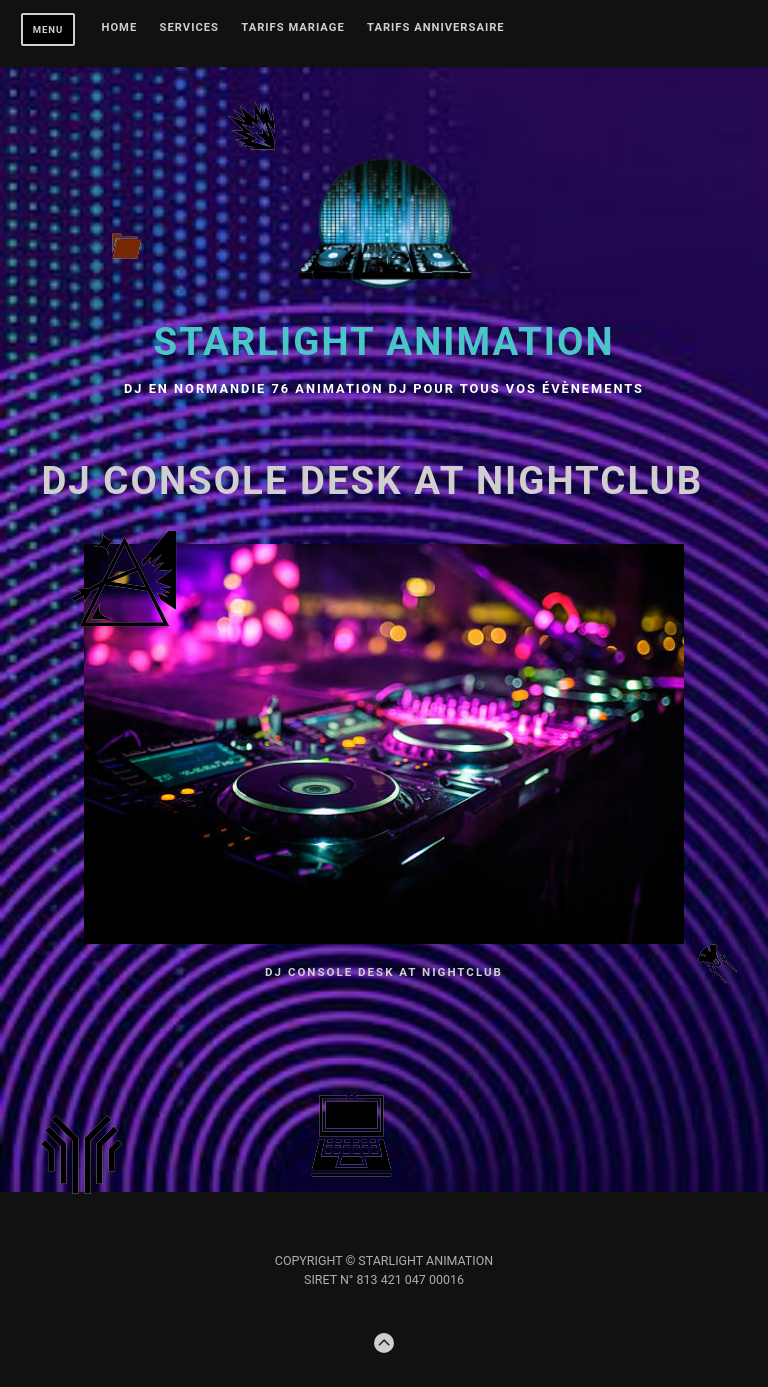 This screenshot has height=1387, width=768. I want to click on indicates light refraction or spectrum settings, so click(124, 582).